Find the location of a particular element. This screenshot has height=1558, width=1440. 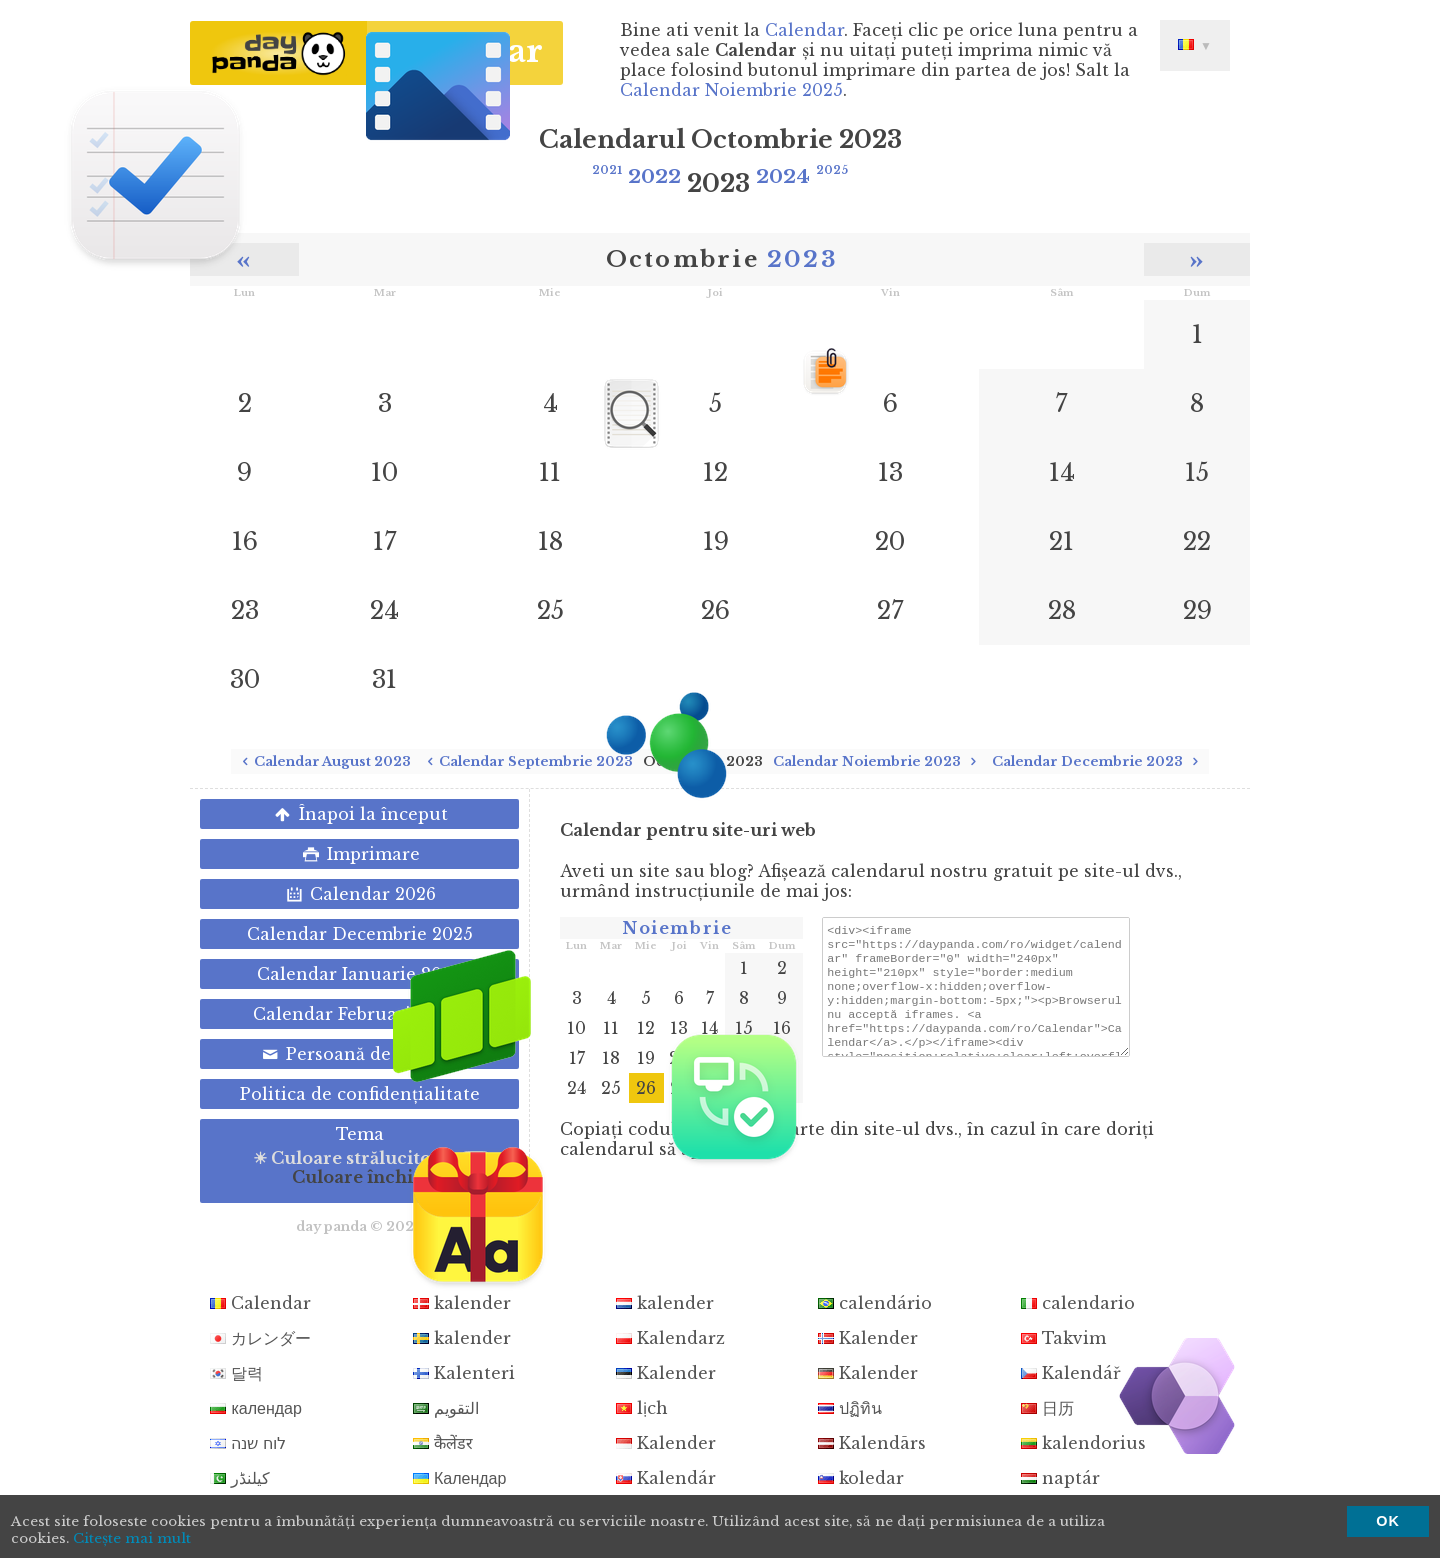

open agenda task management app is located at coordinates (155, 175).